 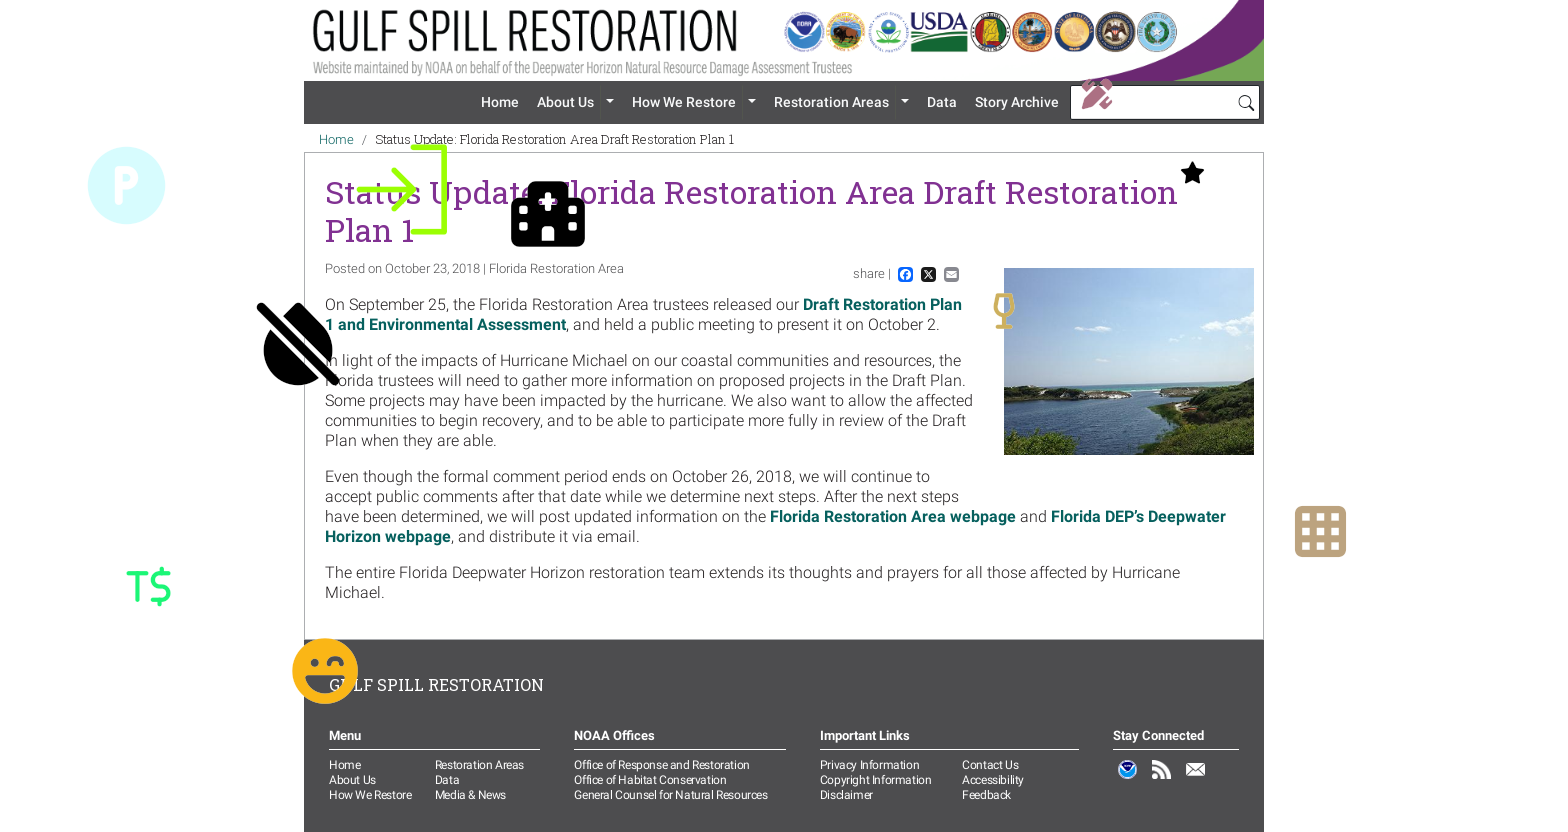 What do you see at coordinates (548, 214) in the screenshot?
I see `find nearby hospitals or medical facilities` at bounding box center [548, 214].